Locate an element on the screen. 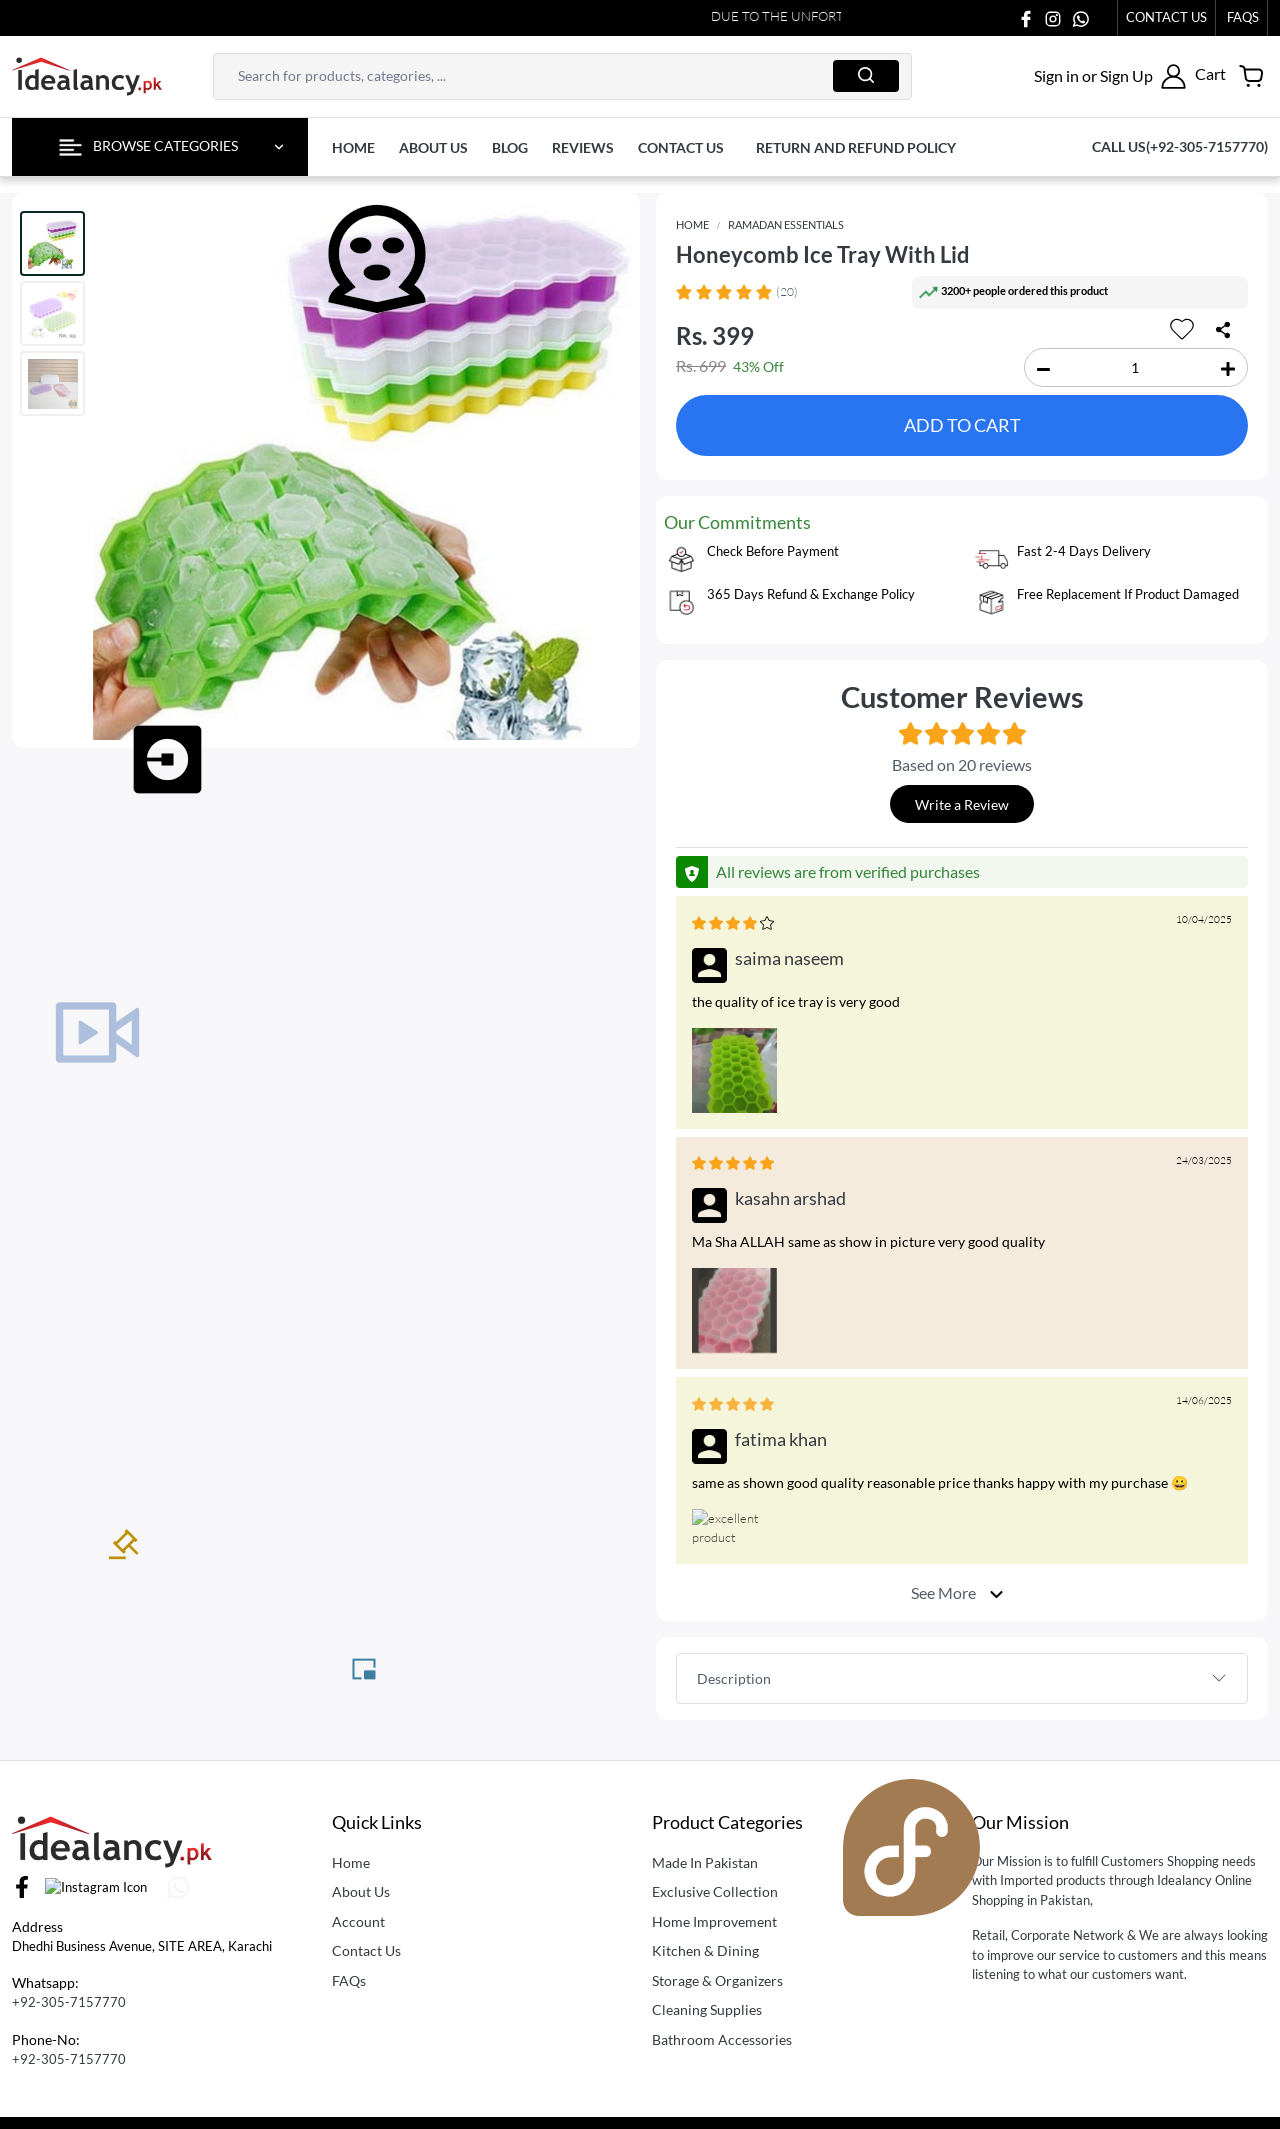  start a live broadcast or stream is located at coordinates (97, 1032).